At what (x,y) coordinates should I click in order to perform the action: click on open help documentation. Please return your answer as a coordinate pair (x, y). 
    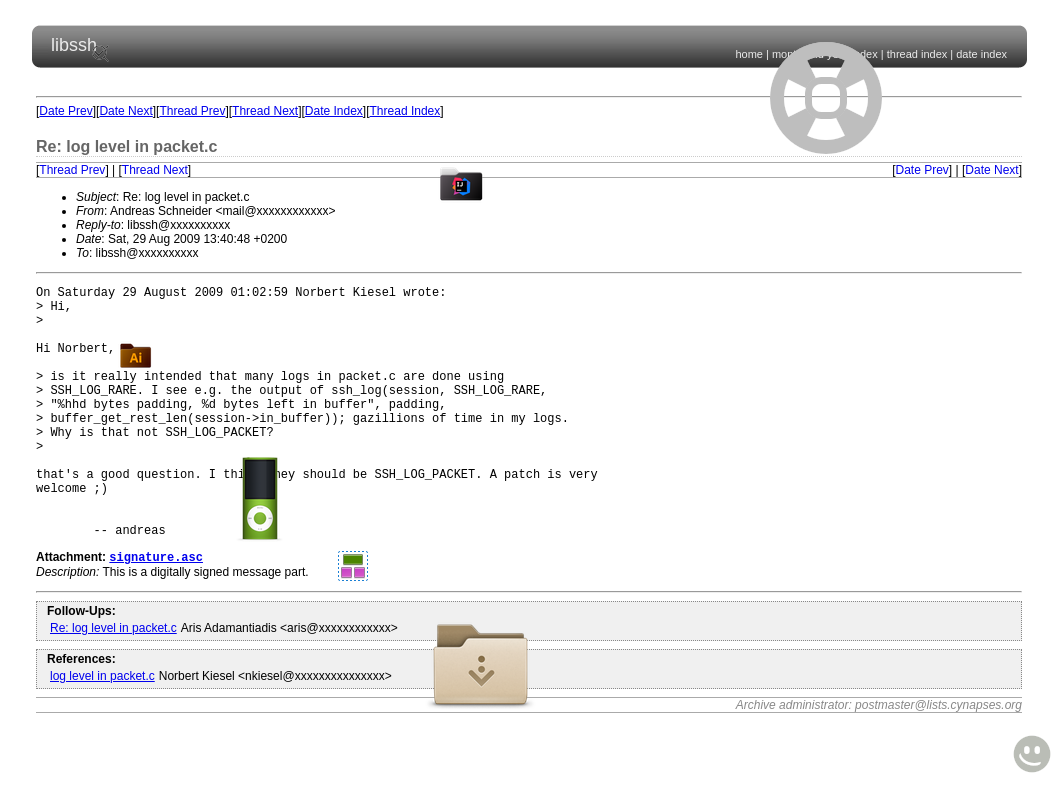
    Looking at the image, I should click on (826, 98).